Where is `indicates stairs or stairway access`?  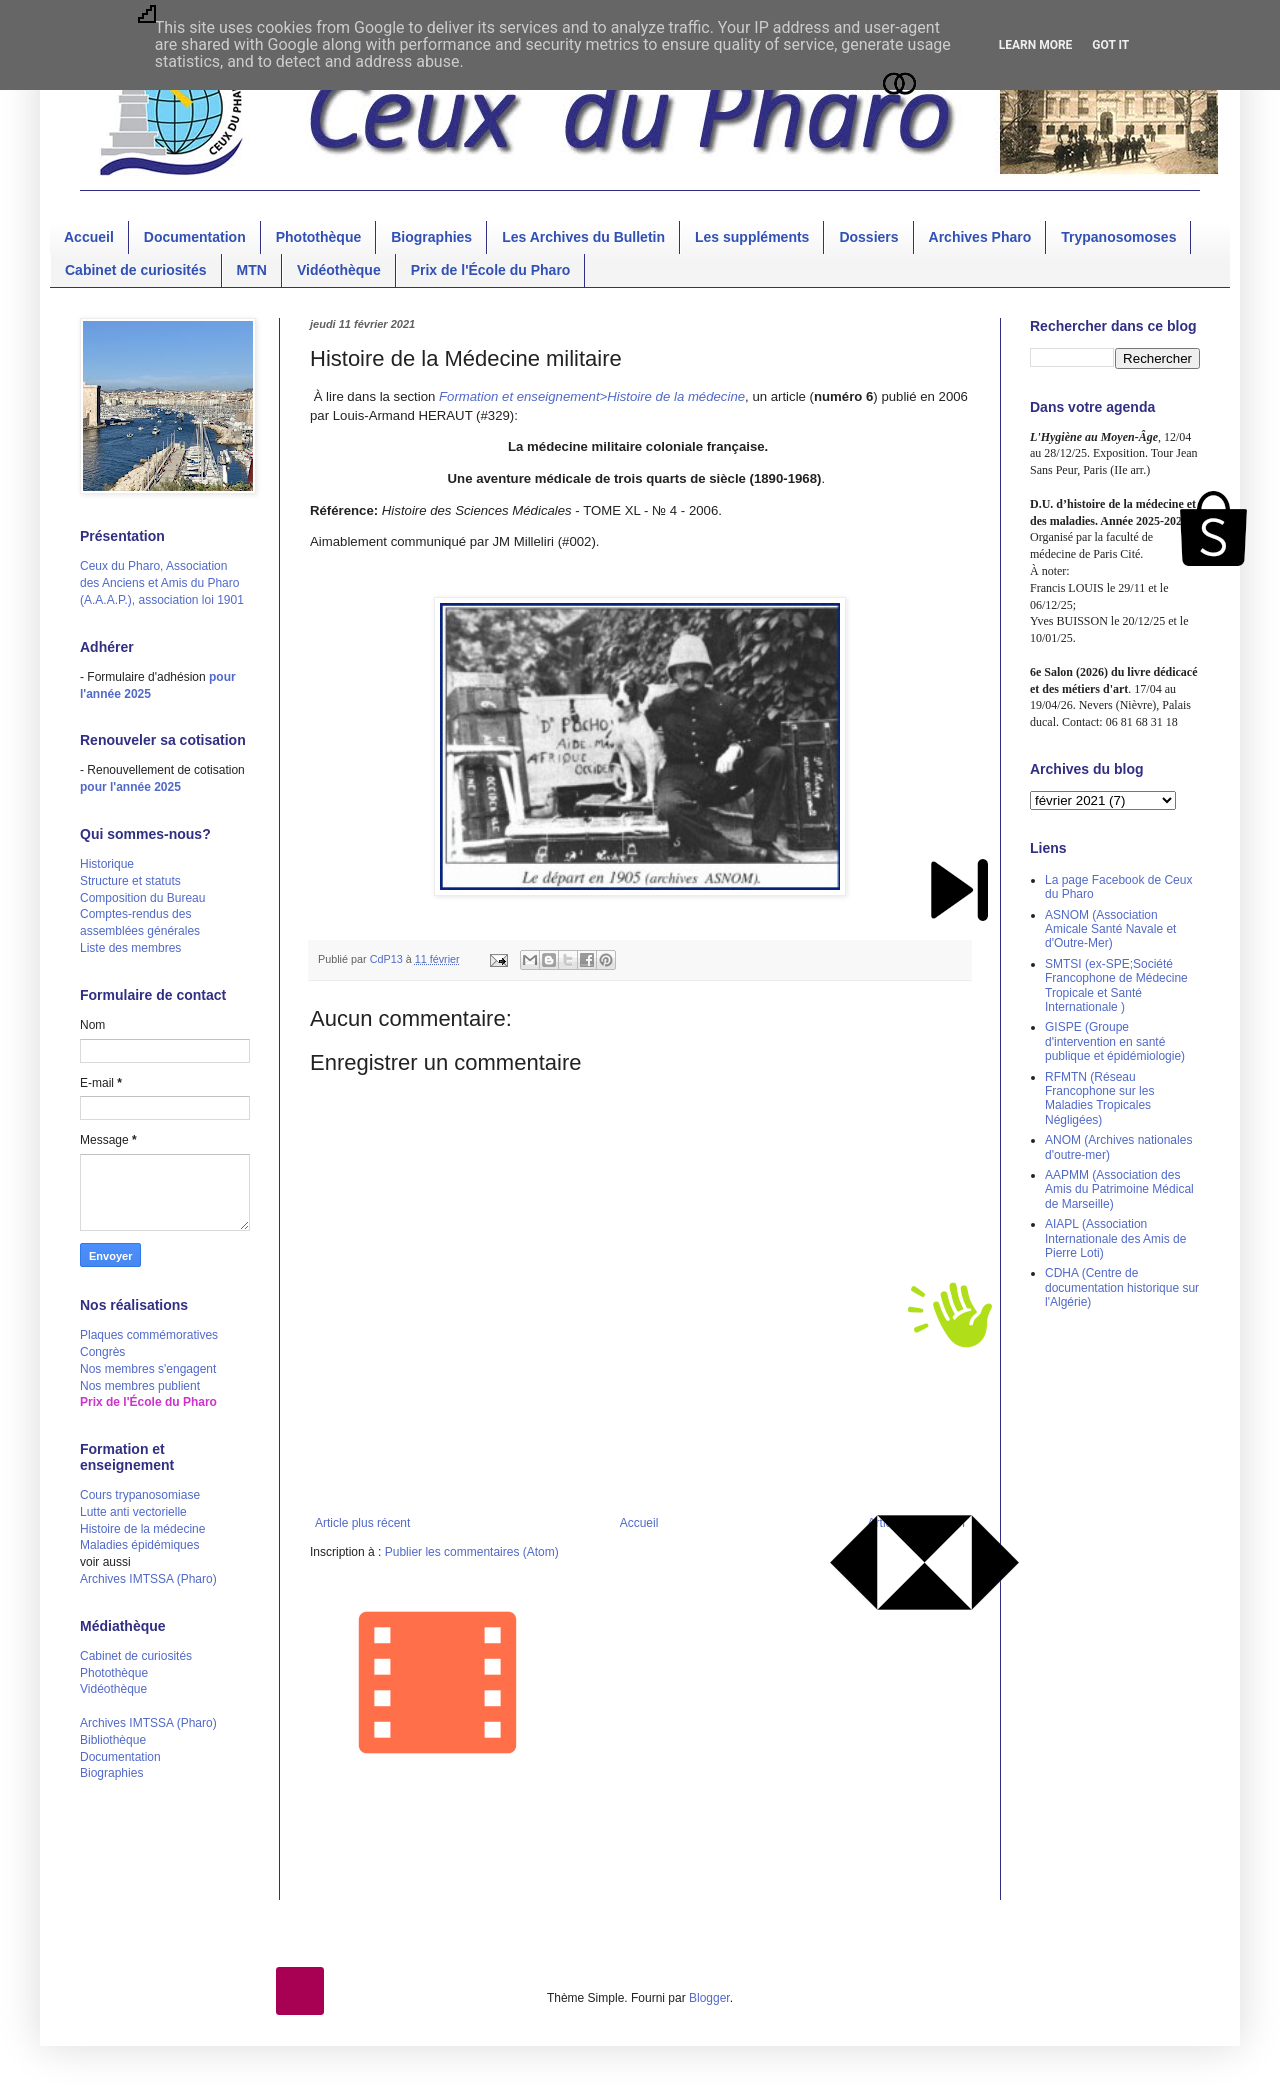 indicates stairs or stairway access is located at coordinates (147, 14).